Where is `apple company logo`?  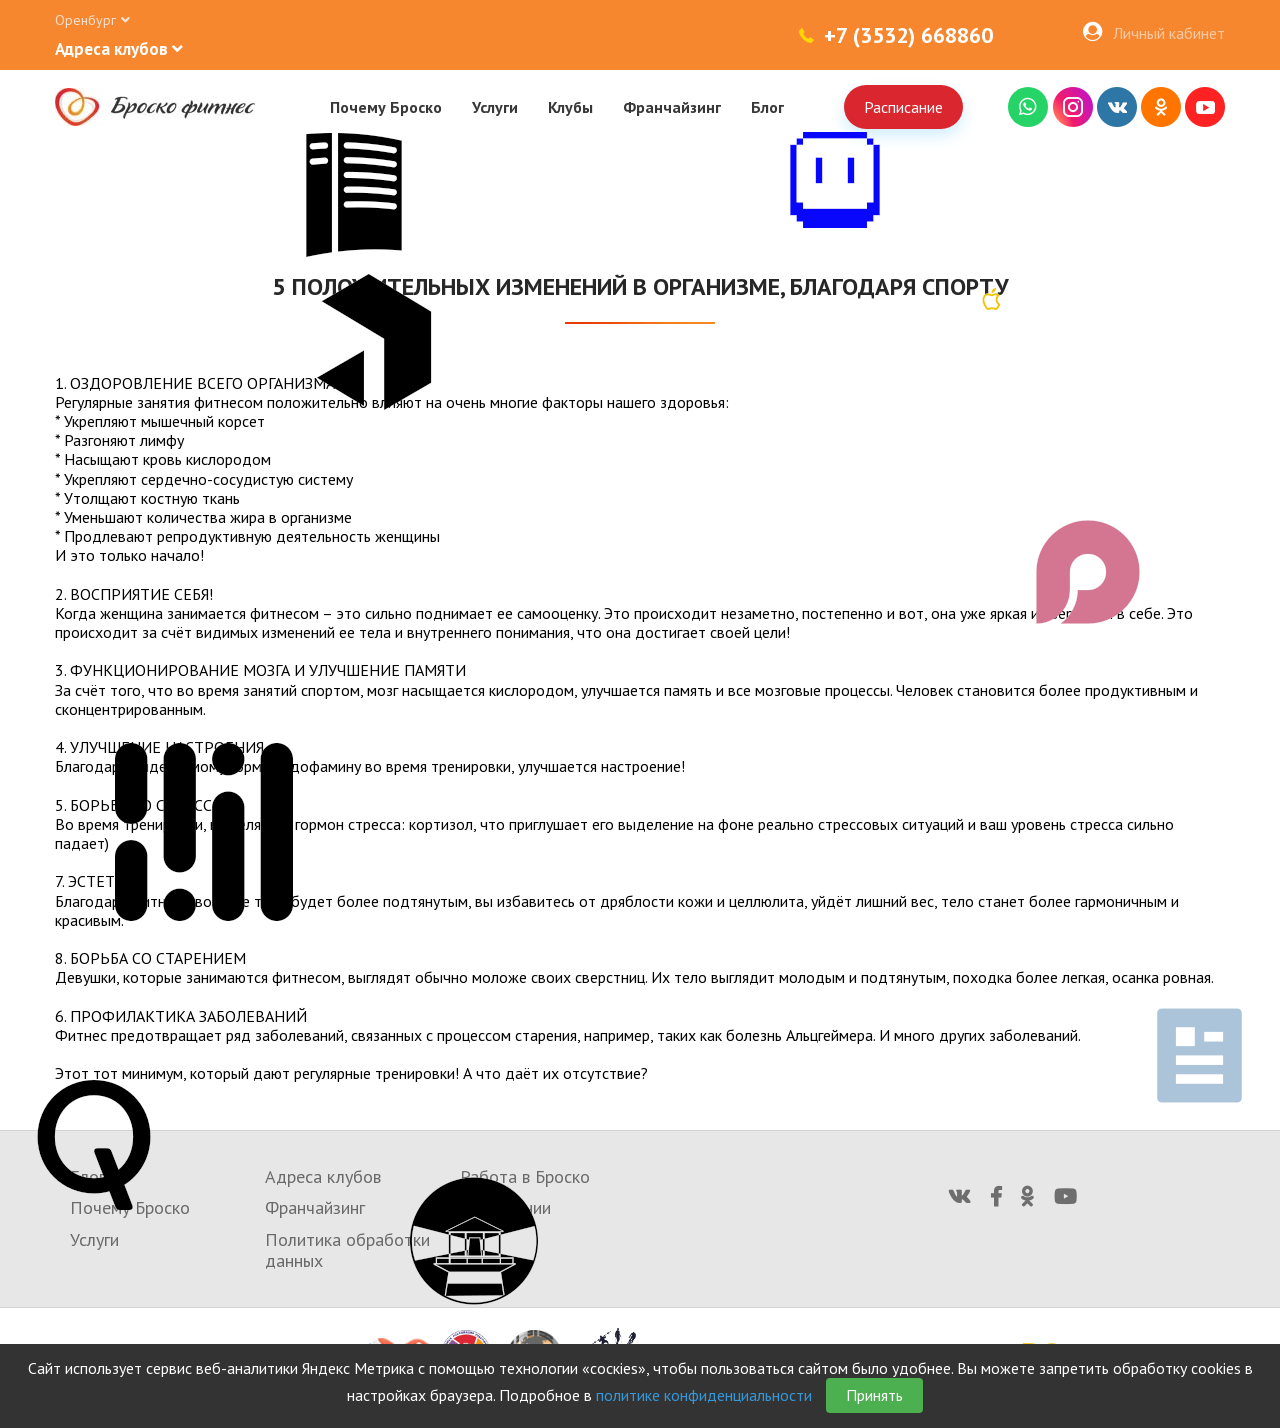 apple company logo is located at coordinates (992, 299).